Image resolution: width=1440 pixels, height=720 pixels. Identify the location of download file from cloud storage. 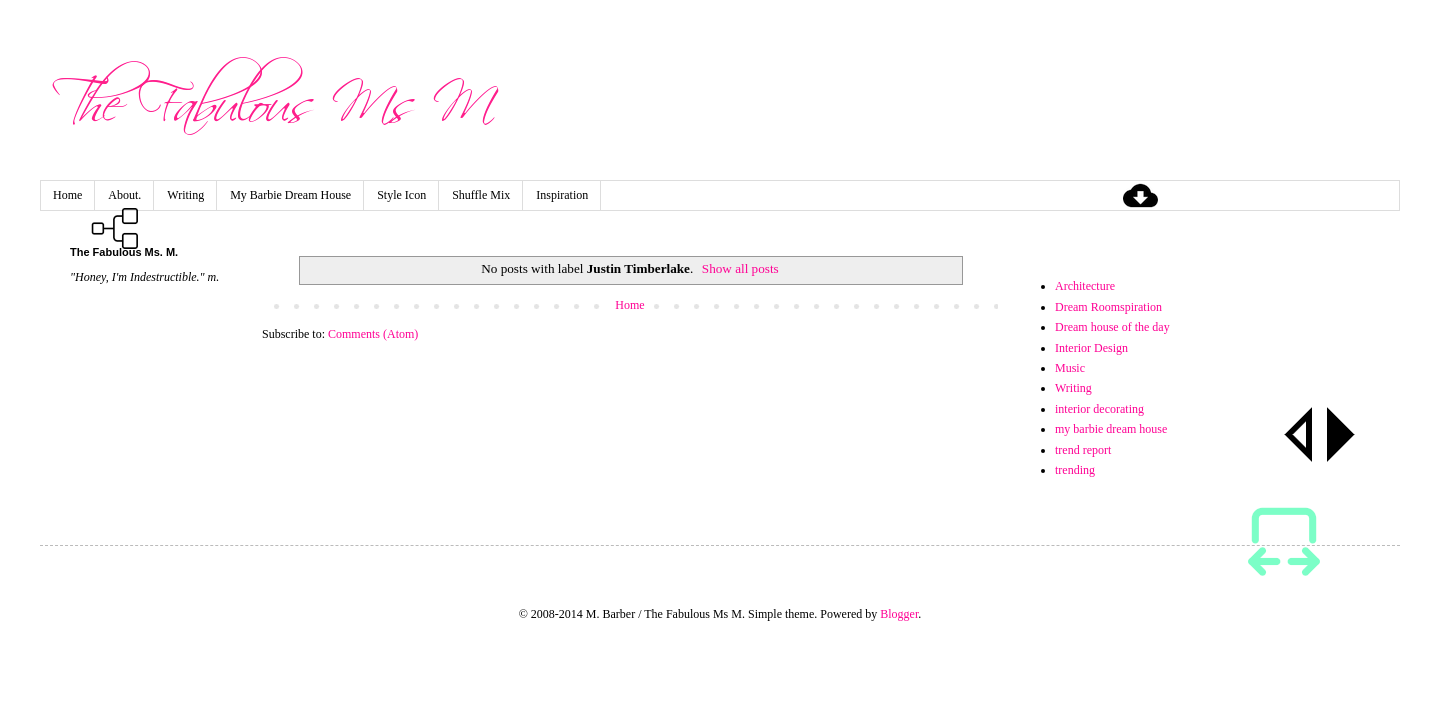
(1140, 195).